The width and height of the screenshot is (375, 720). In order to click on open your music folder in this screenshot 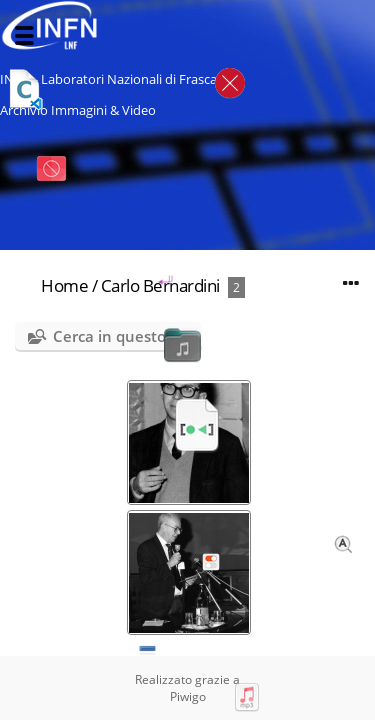, I will do `click(182, 344)`.